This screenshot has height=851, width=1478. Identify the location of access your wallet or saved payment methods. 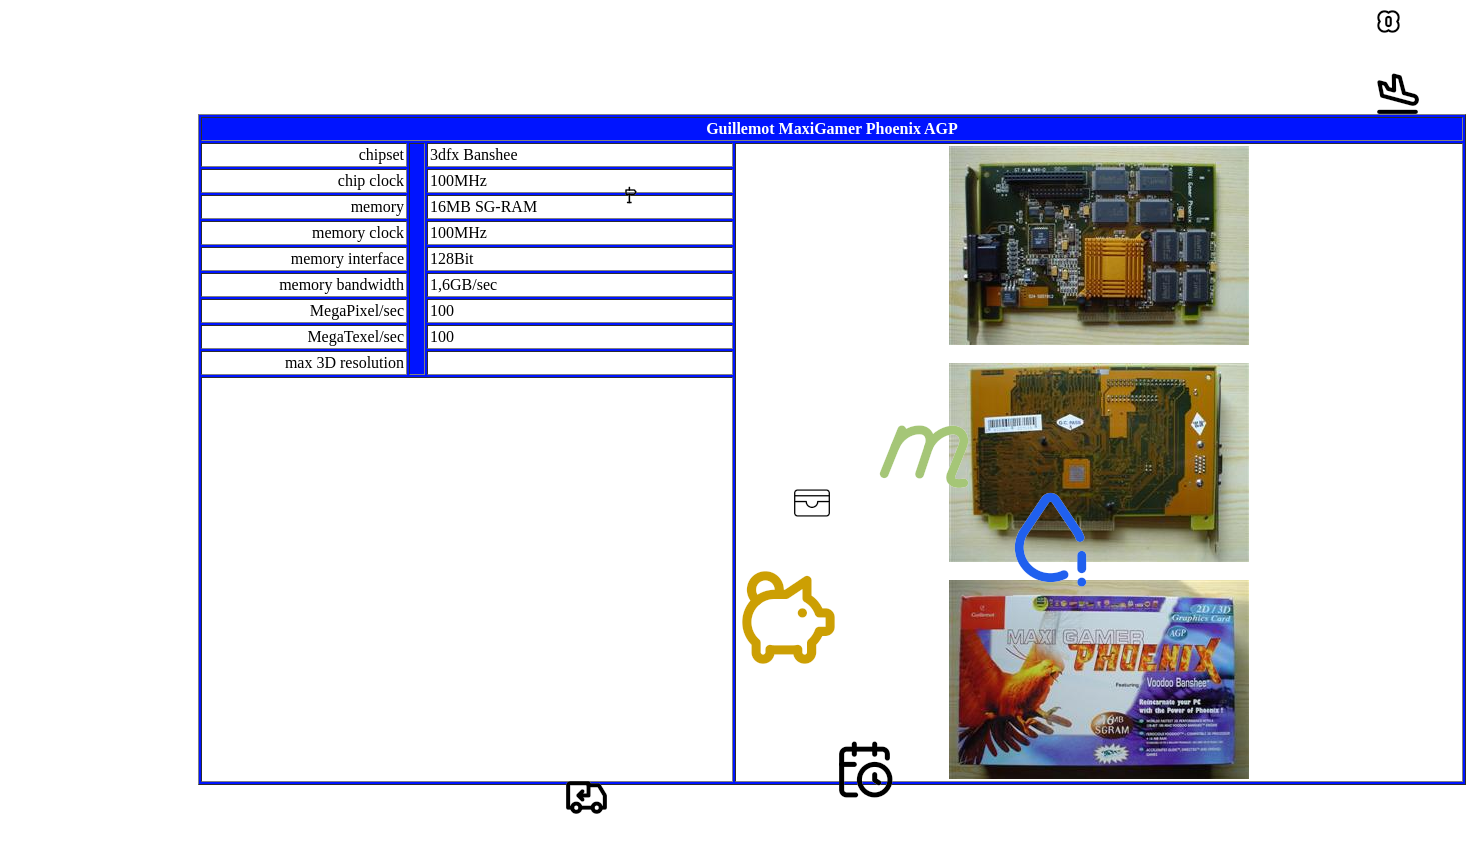
(812, 503).